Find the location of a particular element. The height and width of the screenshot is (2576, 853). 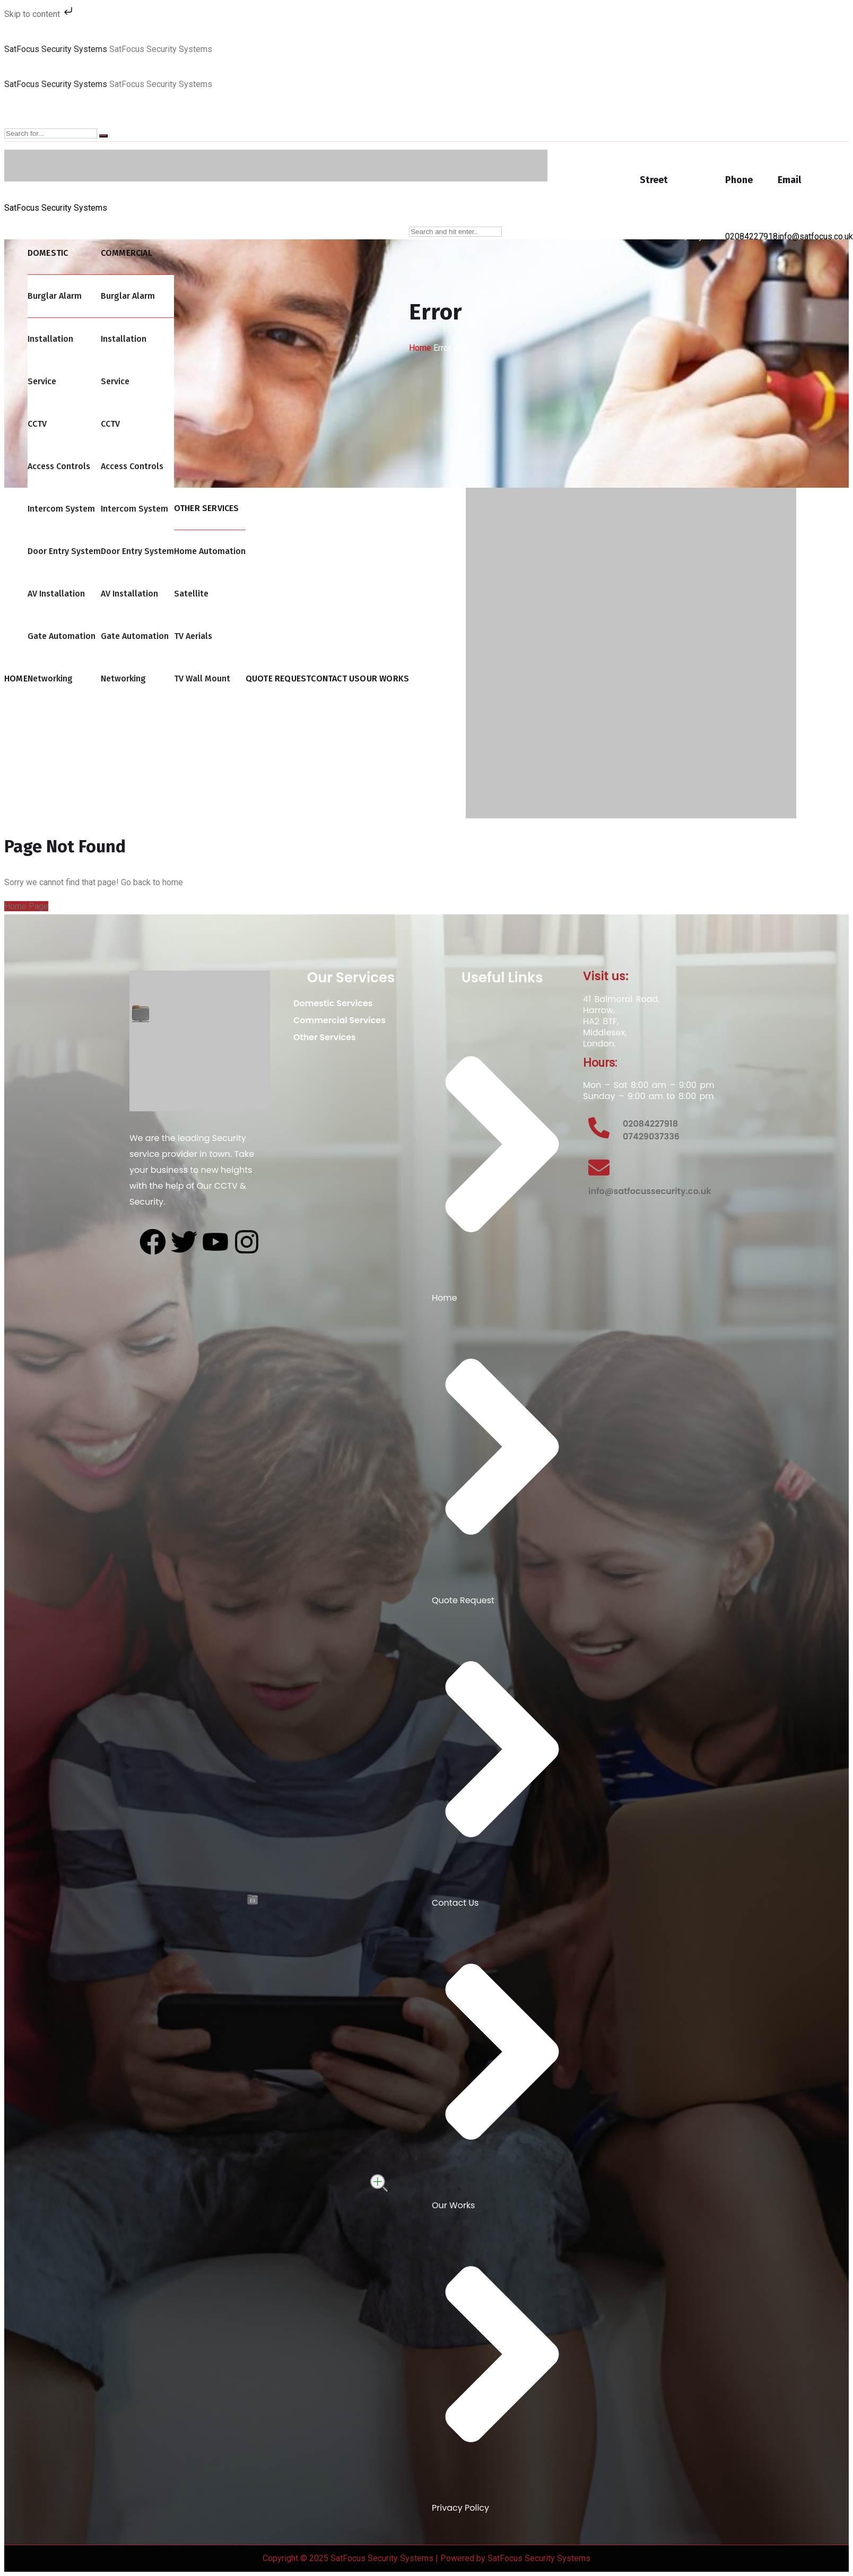

open videos folder is located at coordinates (253, 1899).